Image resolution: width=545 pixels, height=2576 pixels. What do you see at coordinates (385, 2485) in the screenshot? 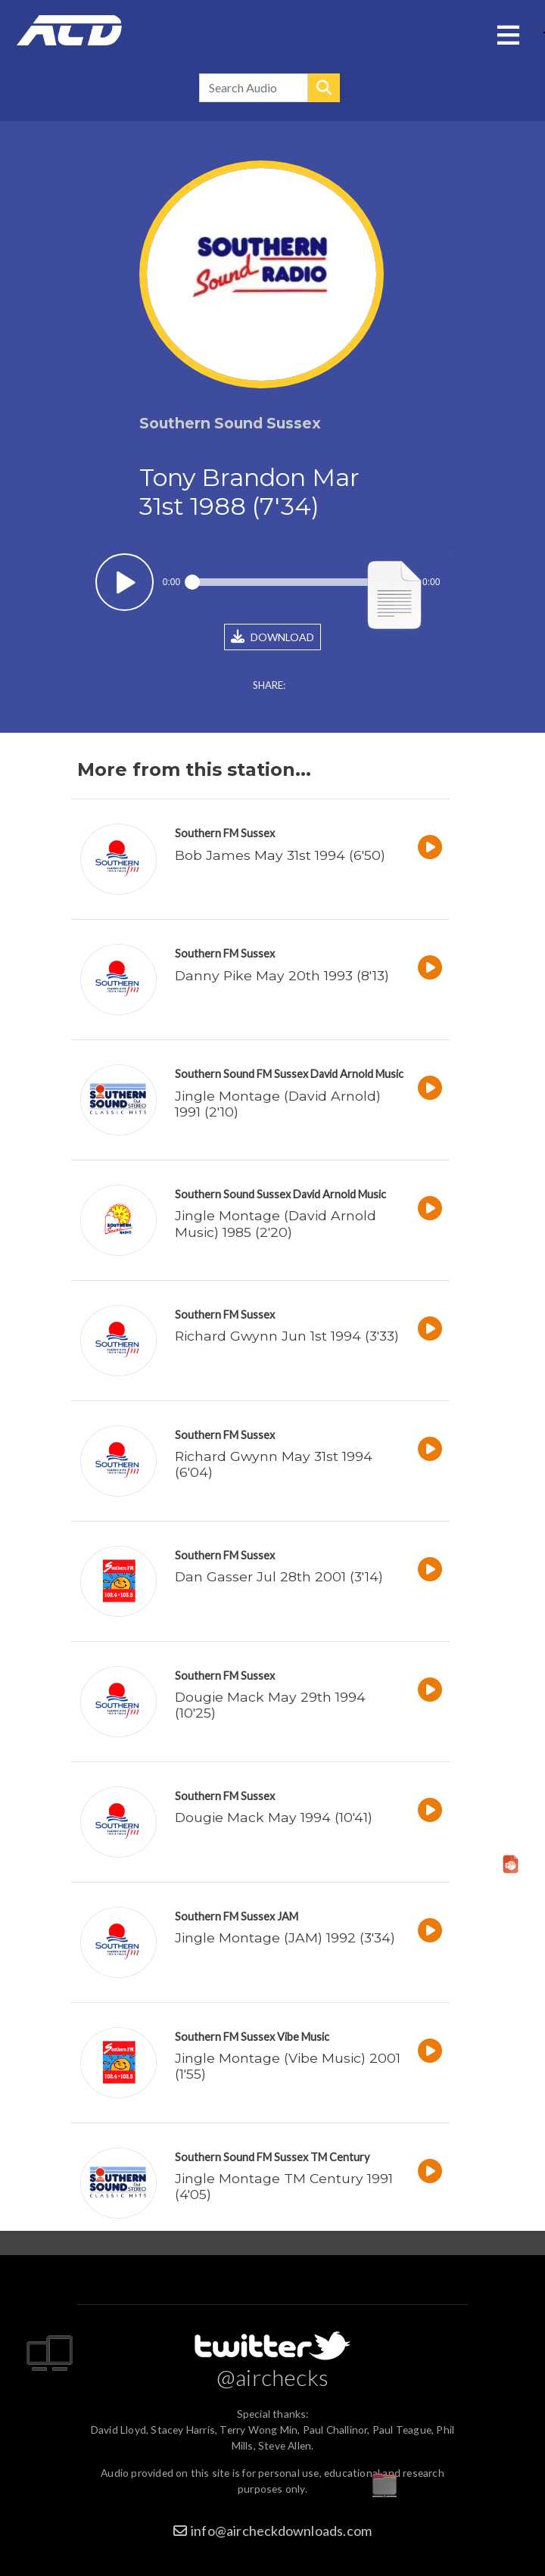
I see `access a remote or network folder` at bounding box center [385, 2485].